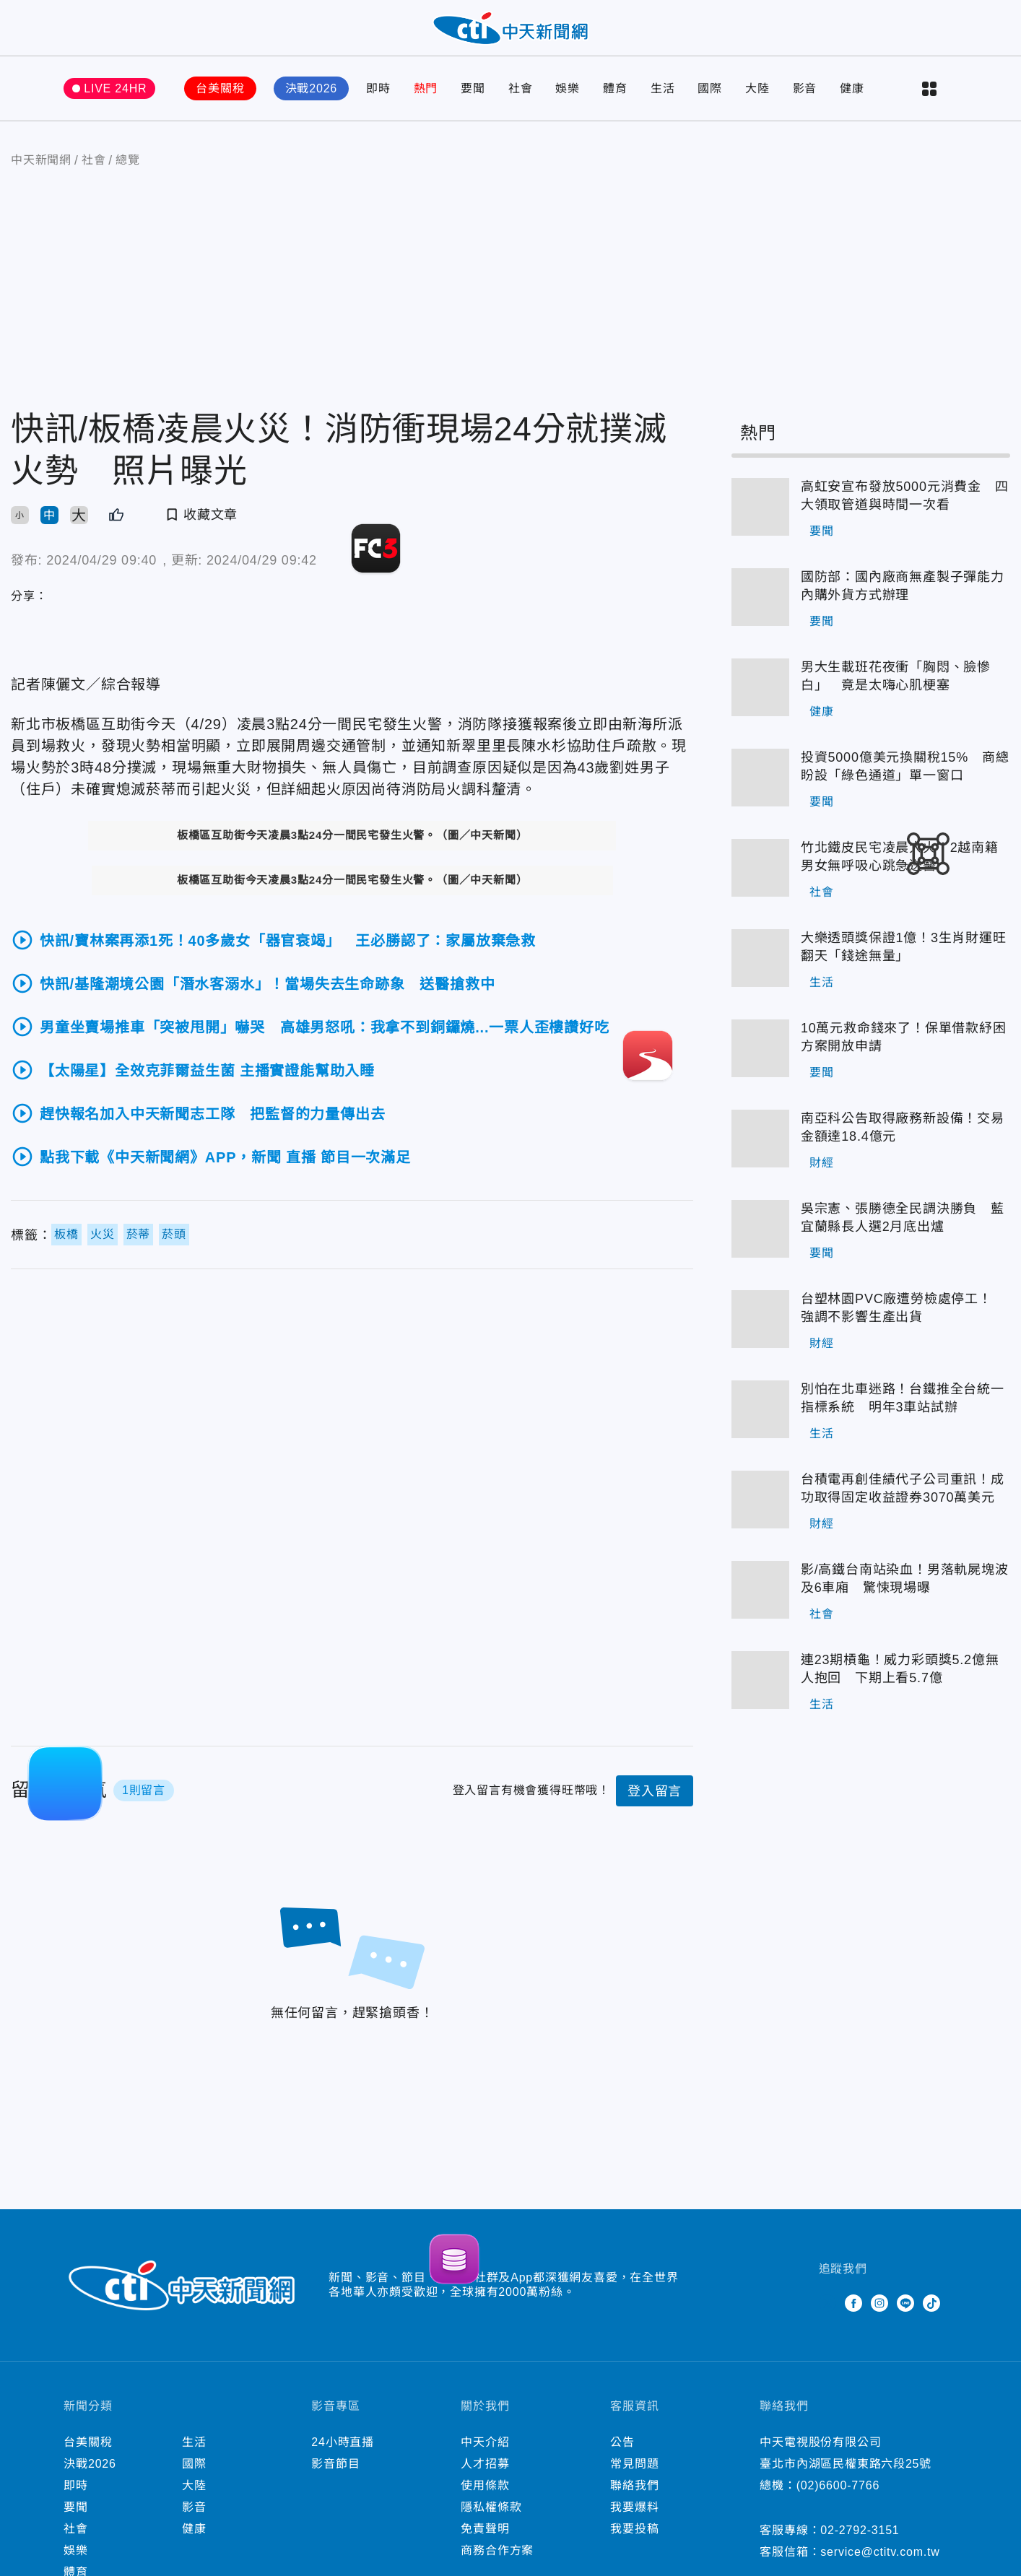 Image resolution: width=1021 pixels, height=2576 pixels. I want to click on launch far cry 3 game, so click(375, 548).